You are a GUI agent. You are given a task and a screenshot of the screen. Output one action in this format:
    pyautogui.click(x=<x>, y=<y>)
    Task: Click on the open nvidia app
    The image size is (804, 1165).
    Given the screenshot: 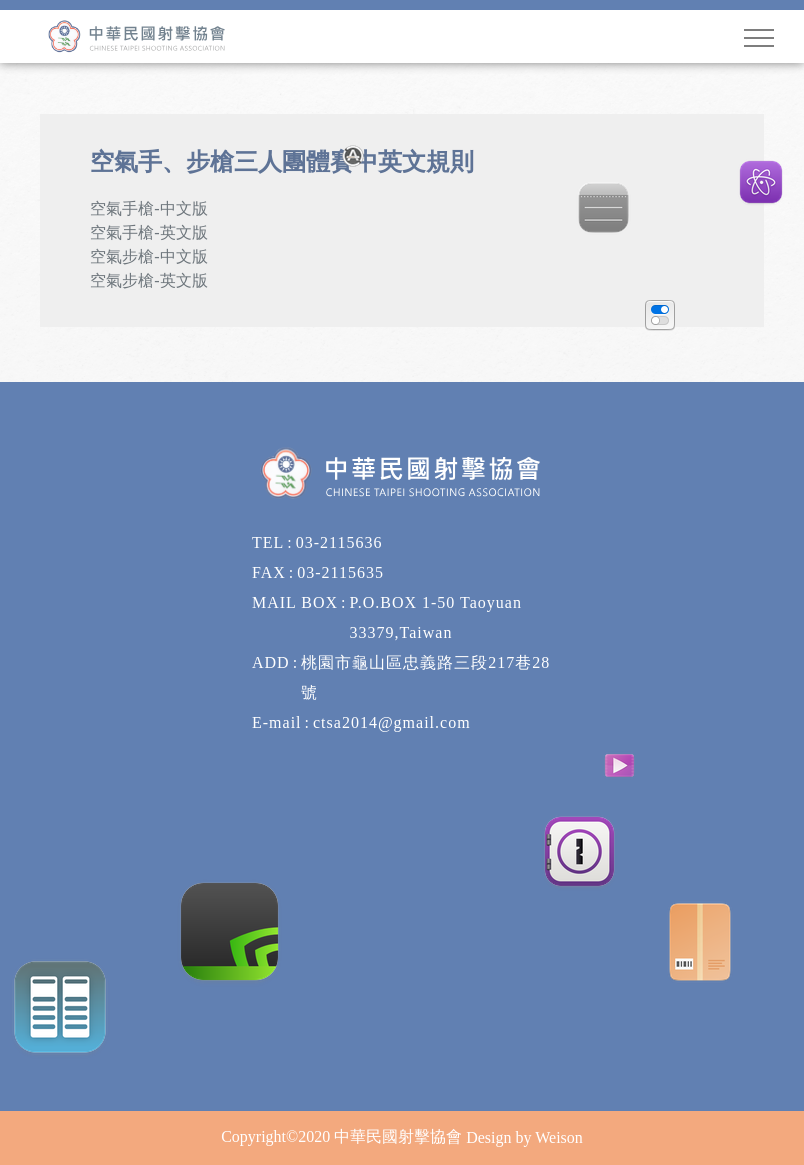 What is the action you would take?
    pyautogui.click(x=229, y=931)
    